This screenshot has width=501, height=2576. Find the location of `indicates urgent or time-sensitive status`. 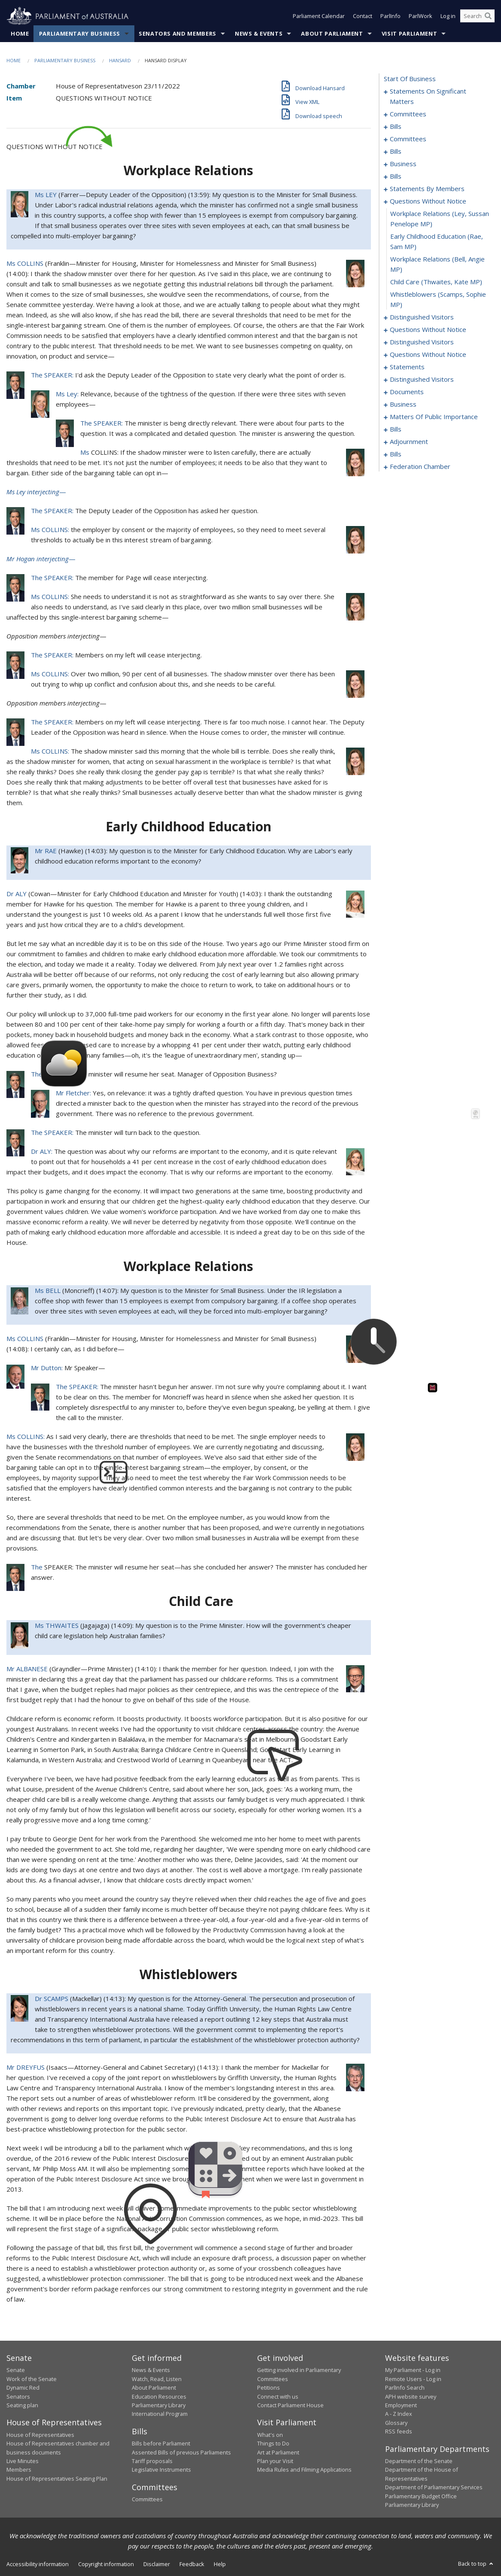

indicates urgent or time-sensitive status is located at coordinates (373, 1341).